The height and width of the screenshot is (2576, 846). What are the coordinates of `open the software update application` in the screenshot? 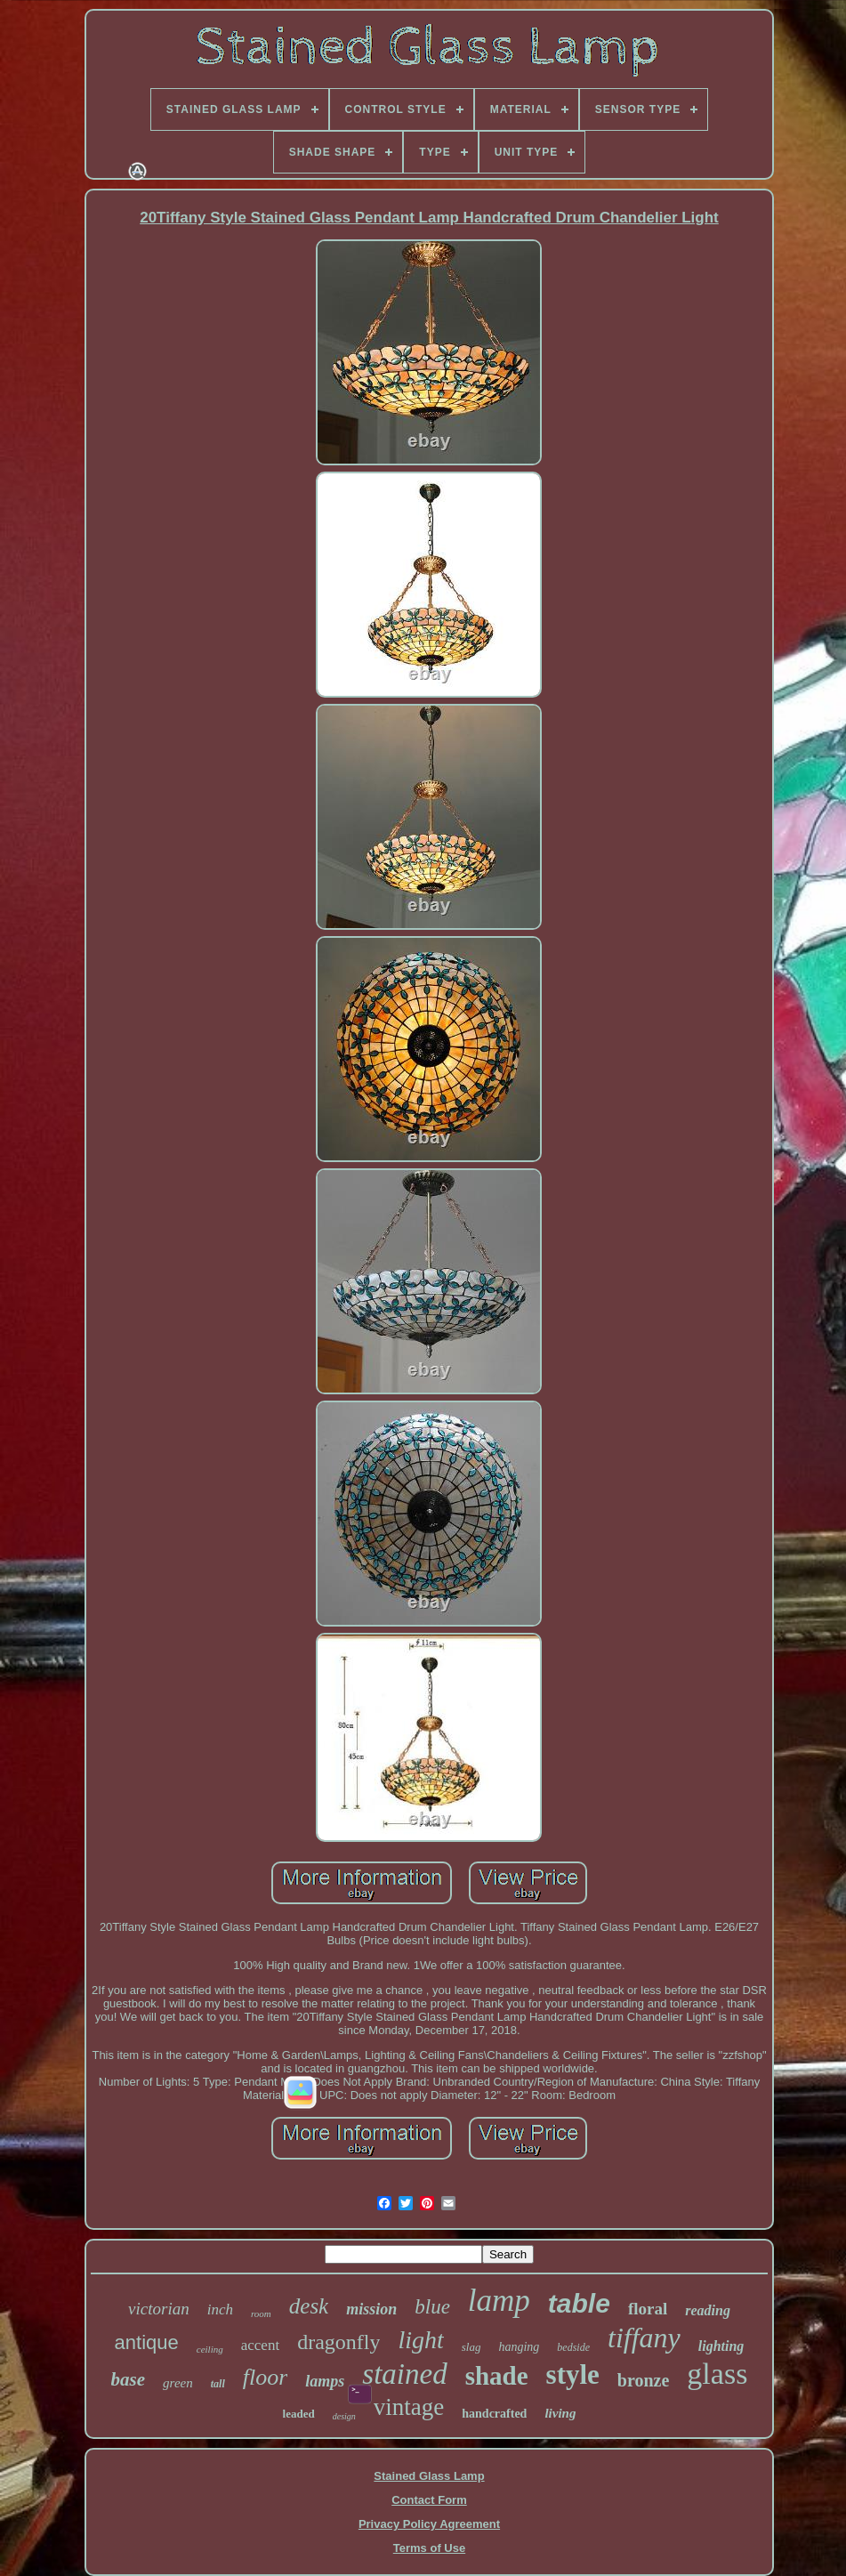 It's located at (137, 171).